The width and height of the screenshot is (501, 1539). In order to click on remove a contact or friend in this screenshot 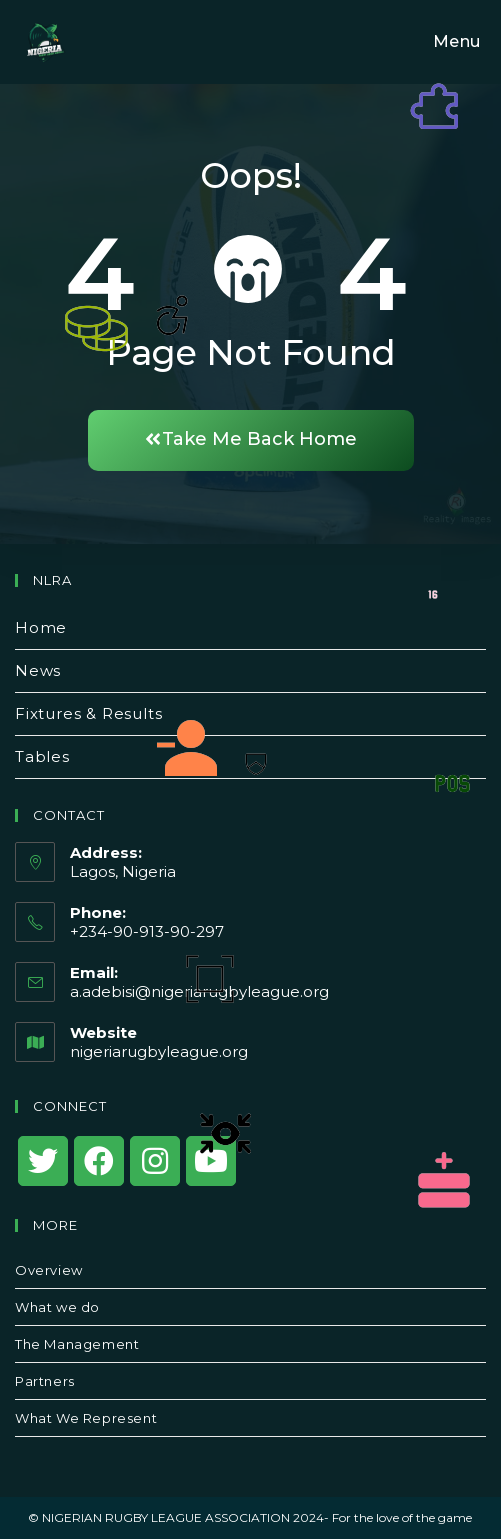, I will do `click(187, 748)`.